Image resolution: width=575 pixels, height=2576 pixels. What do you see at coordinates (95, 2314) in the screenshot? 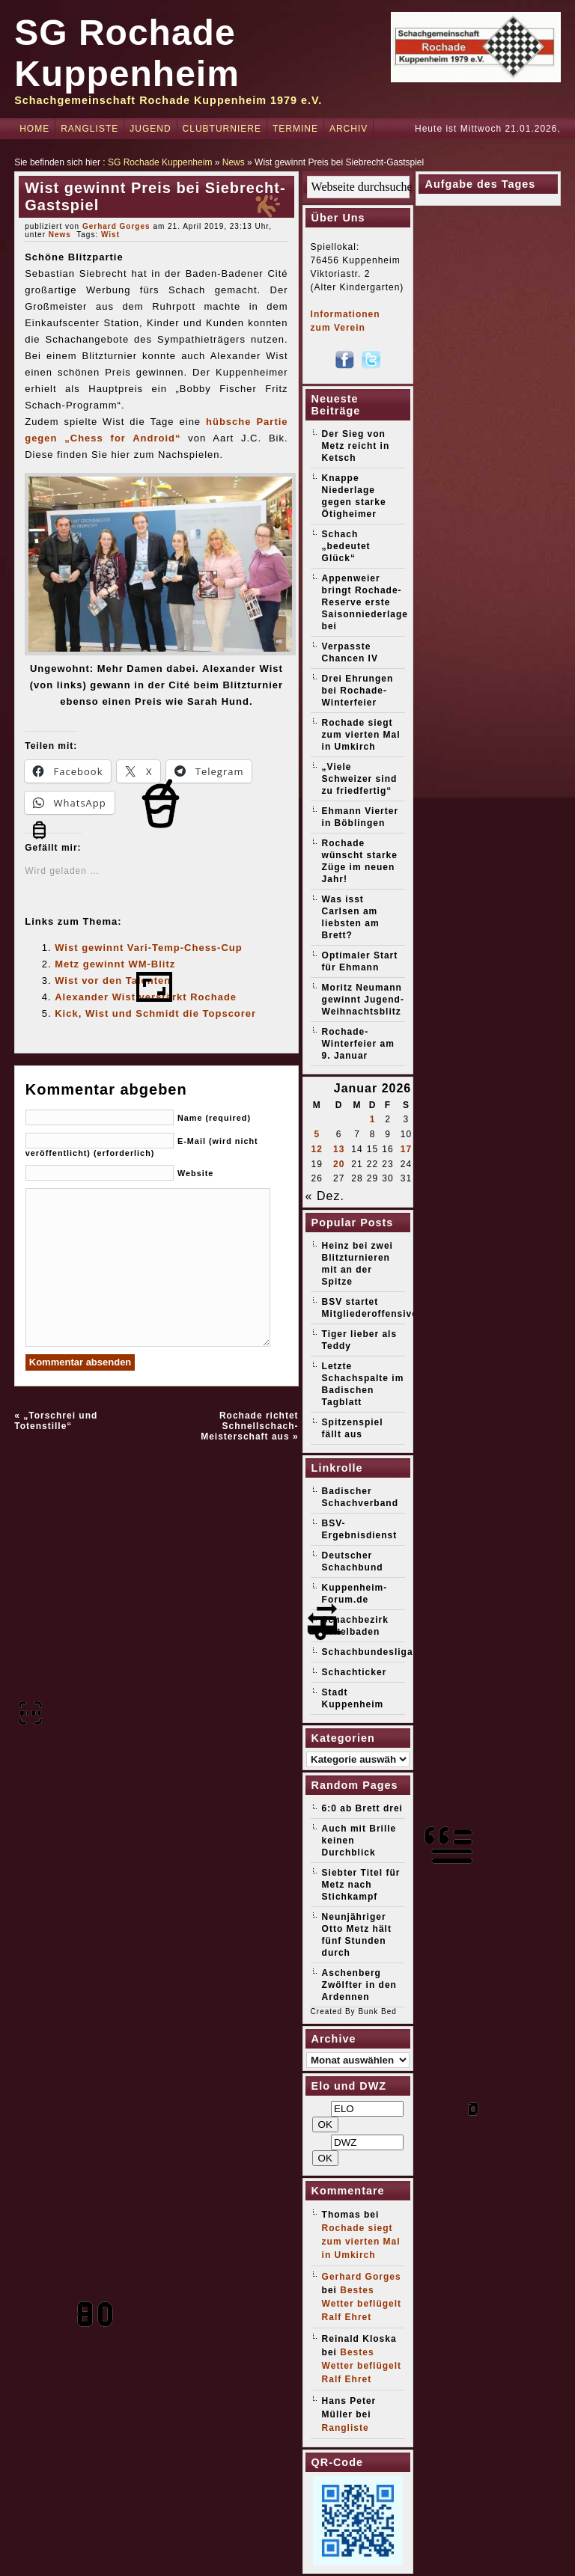
I see `indicates 80 items, points, or percentage` at bounding box center [95, 2314].